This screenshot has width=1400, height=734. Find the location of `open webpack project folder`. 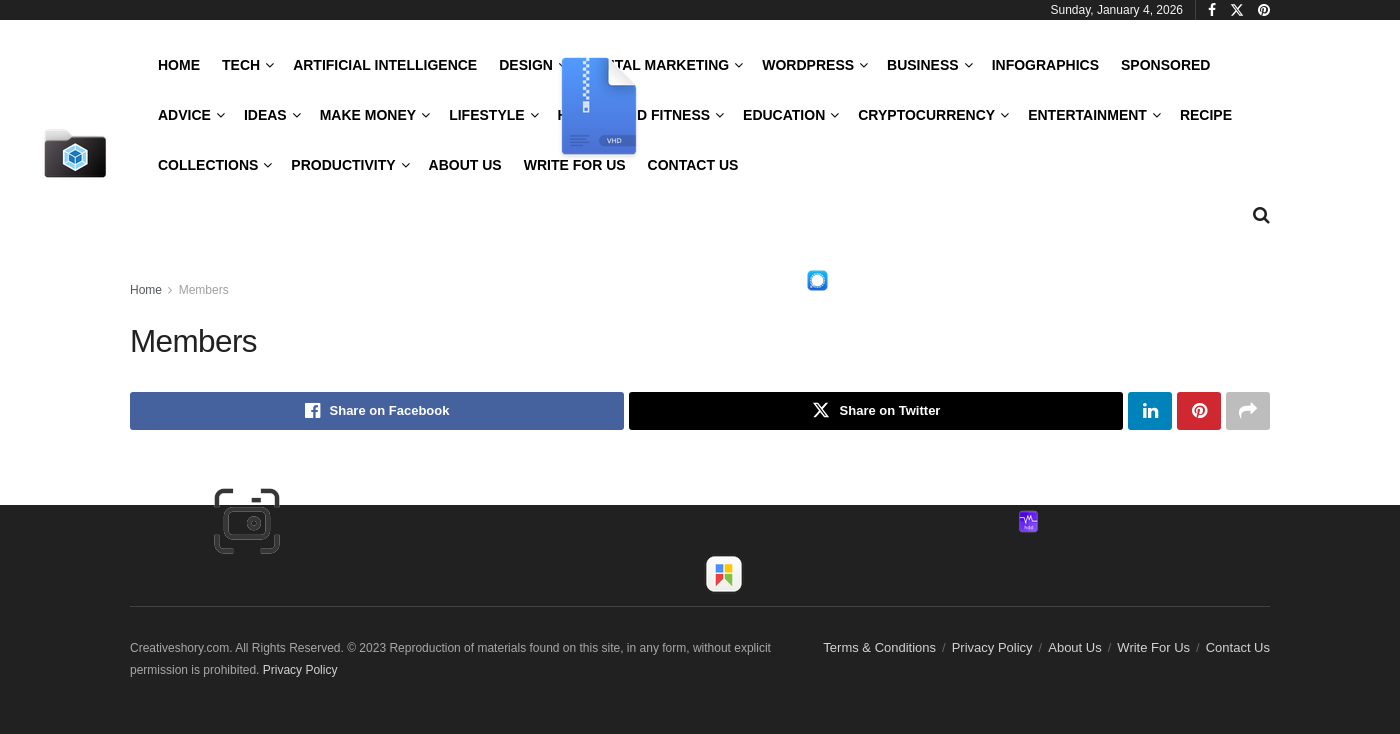

open webpack project folder is located at coordinates (75, 155).